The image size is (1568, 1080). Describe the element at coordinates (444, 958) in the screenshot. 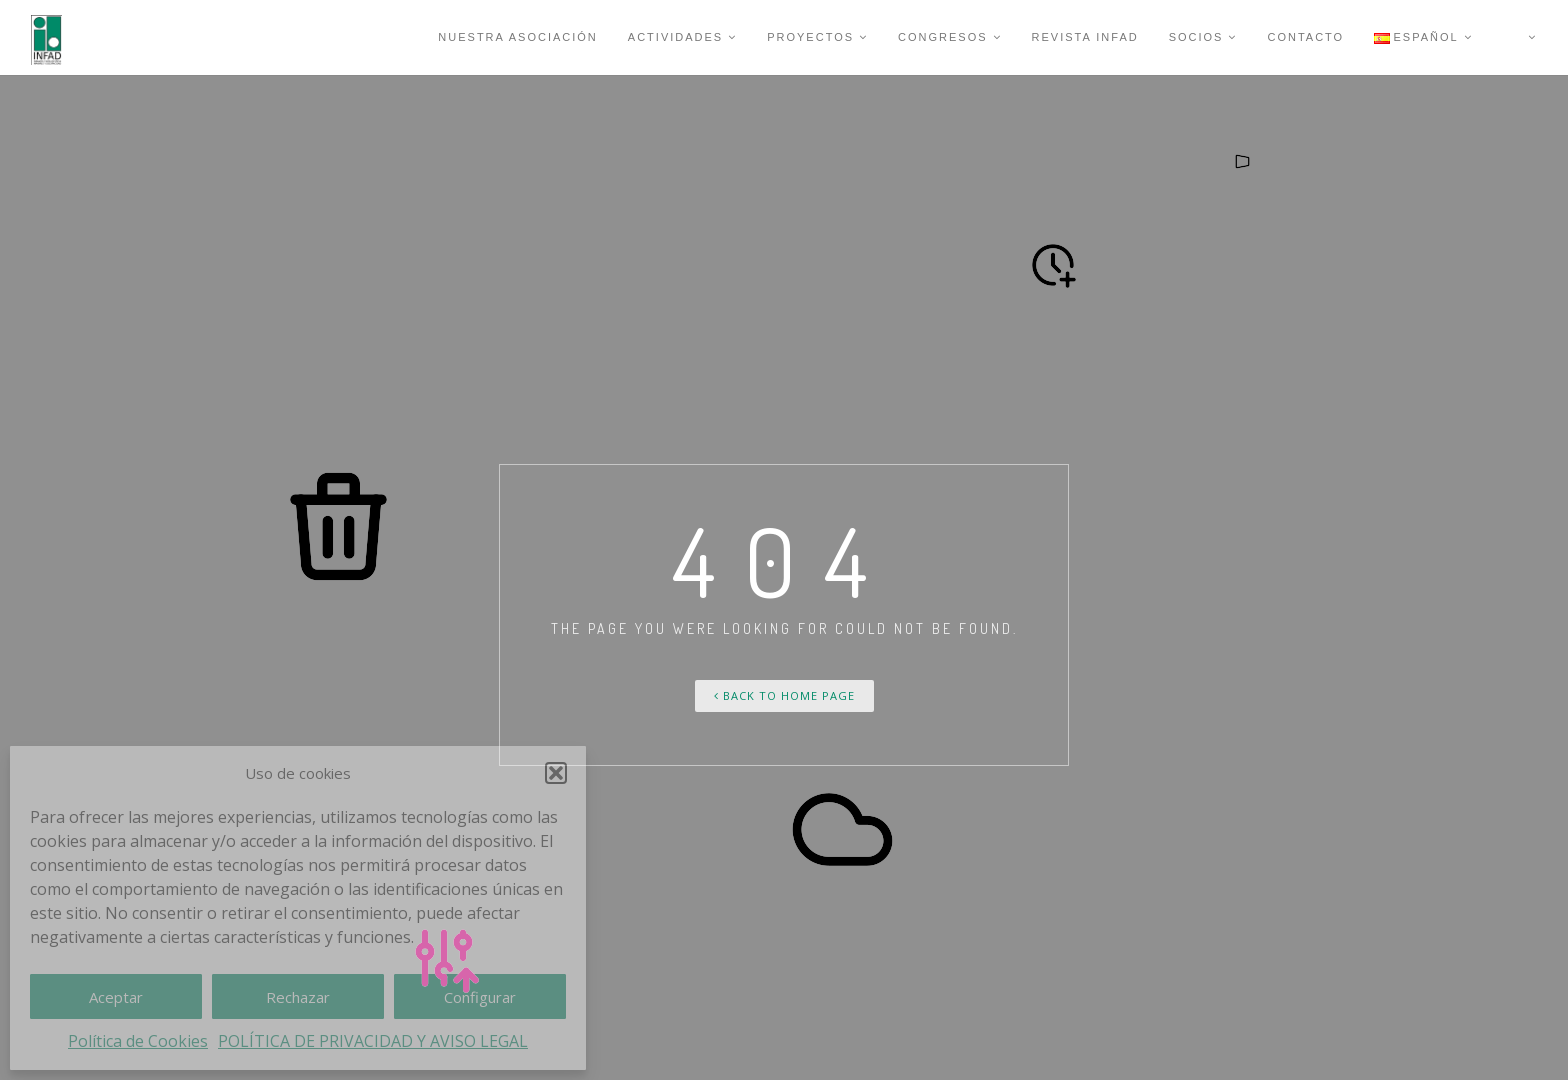

I see `adjust settings or preferences` at that location.